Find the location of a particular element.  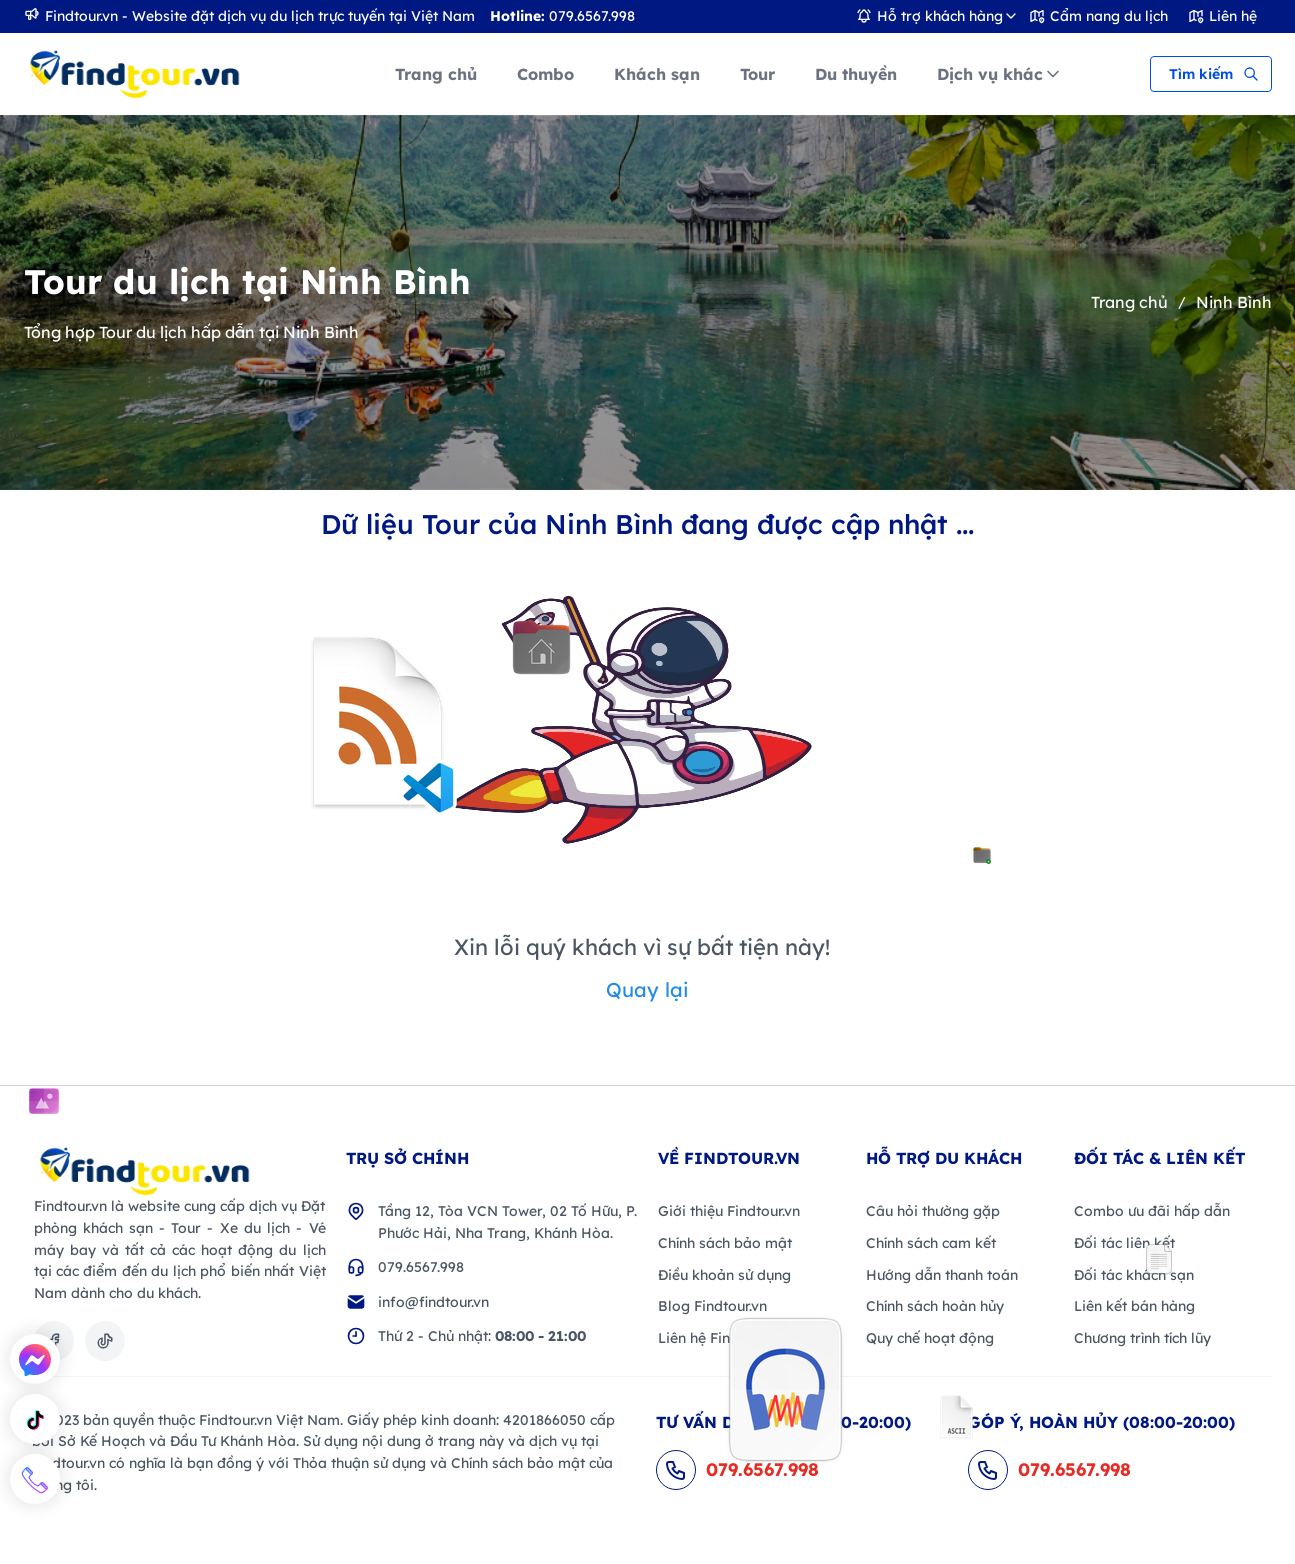

open or edit an xml file in visual studio code is located at coordinates (377, 725).